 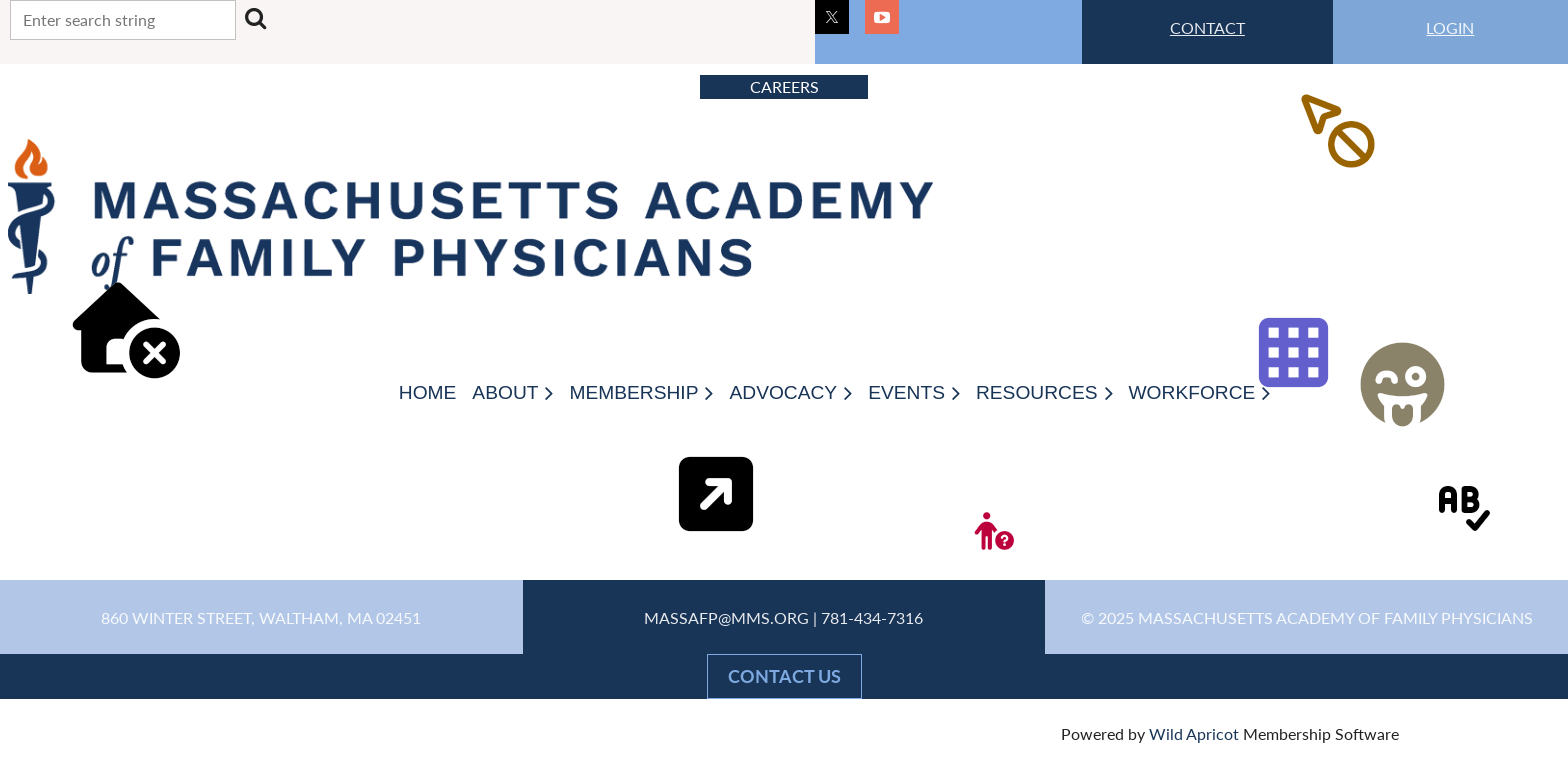 I want to click on access help or support about user accounts, so click(x=993, y=531).